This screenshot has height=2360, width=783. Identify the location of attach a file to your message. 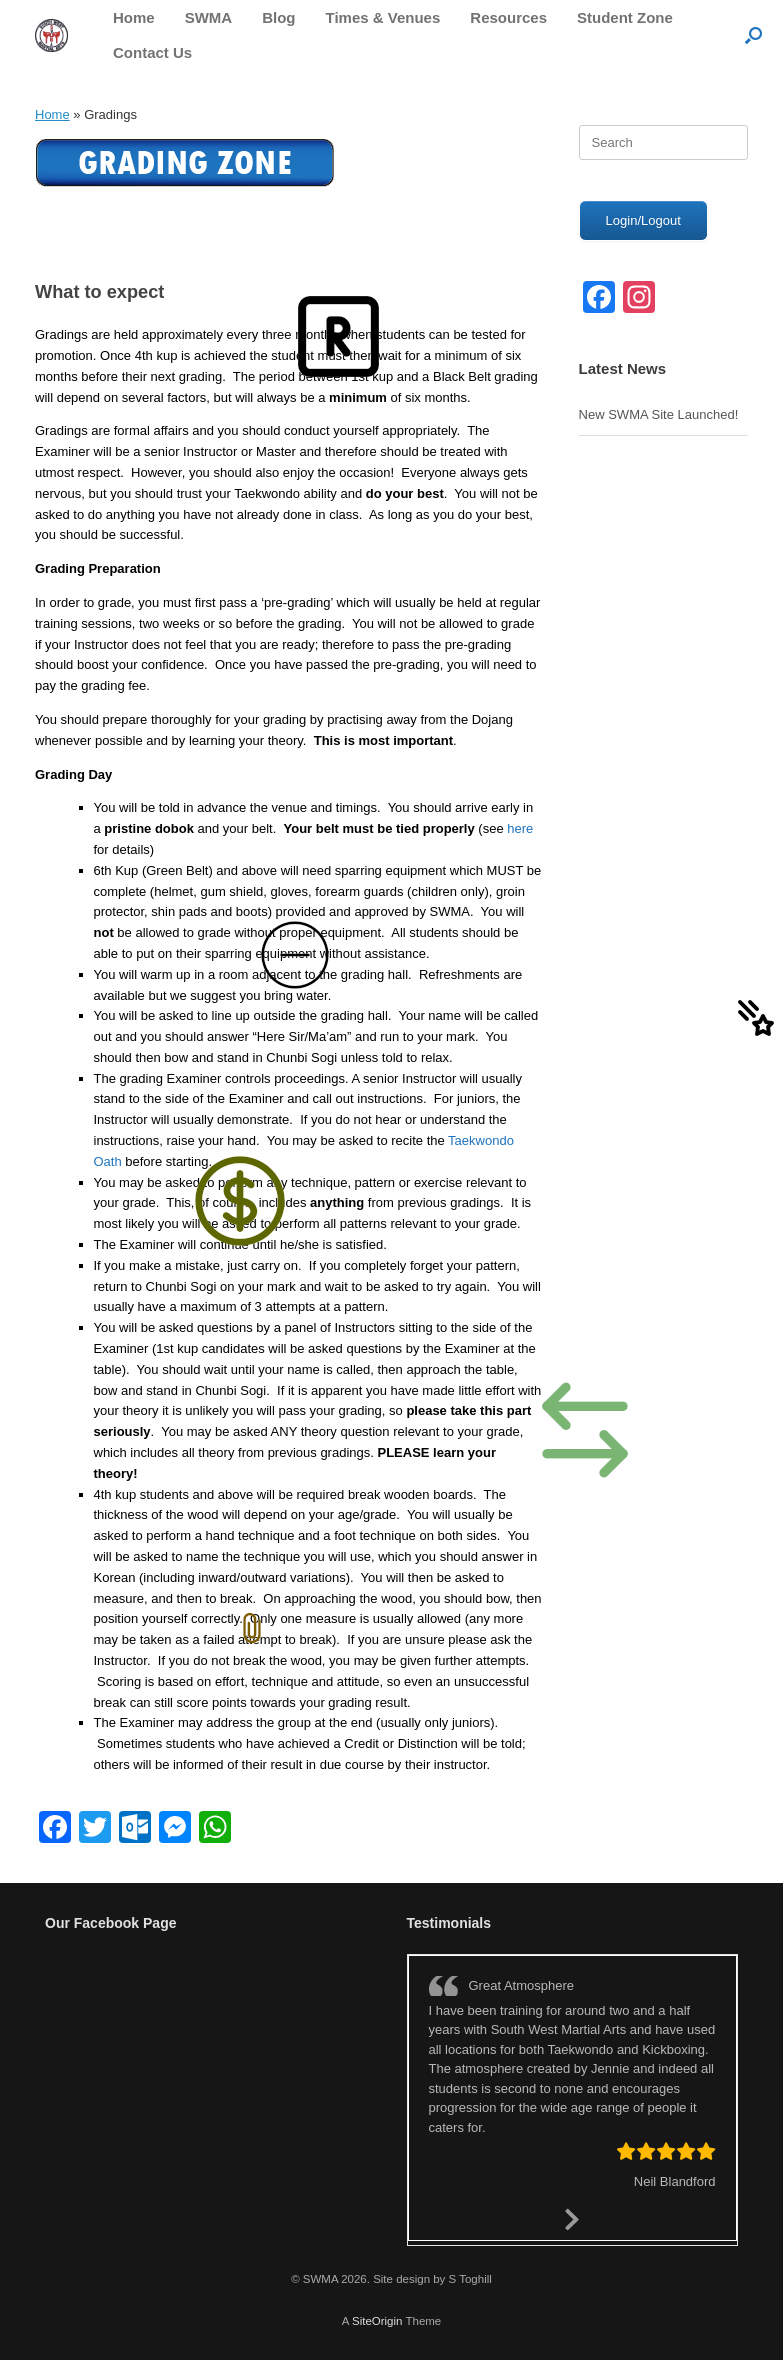
(252, 1628).